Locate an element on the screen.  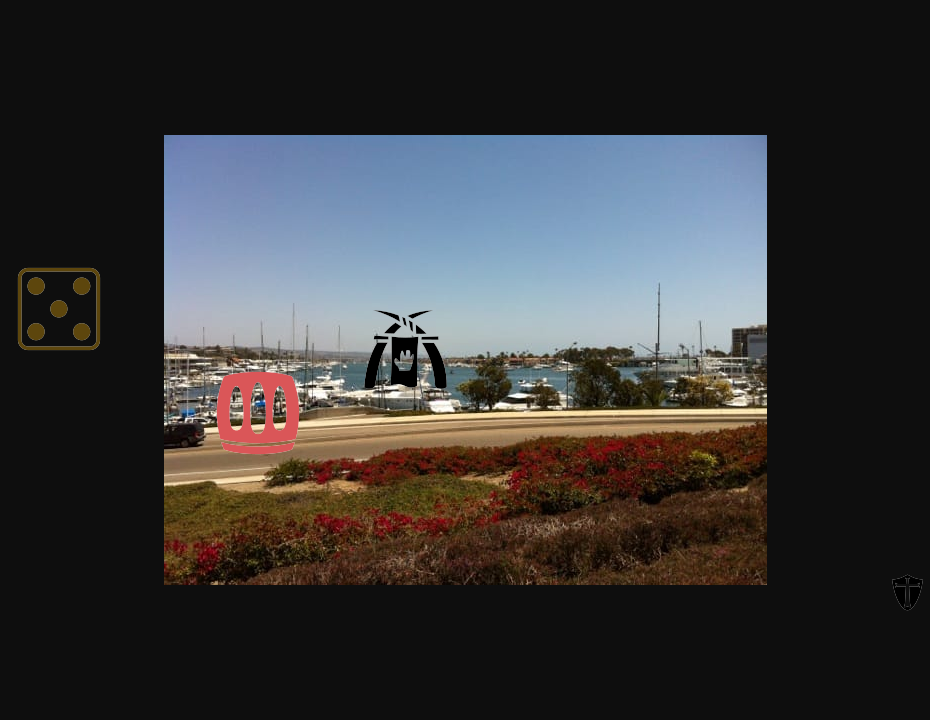
barrel or cask item in a game inventory is located at coordinates (258, 413).